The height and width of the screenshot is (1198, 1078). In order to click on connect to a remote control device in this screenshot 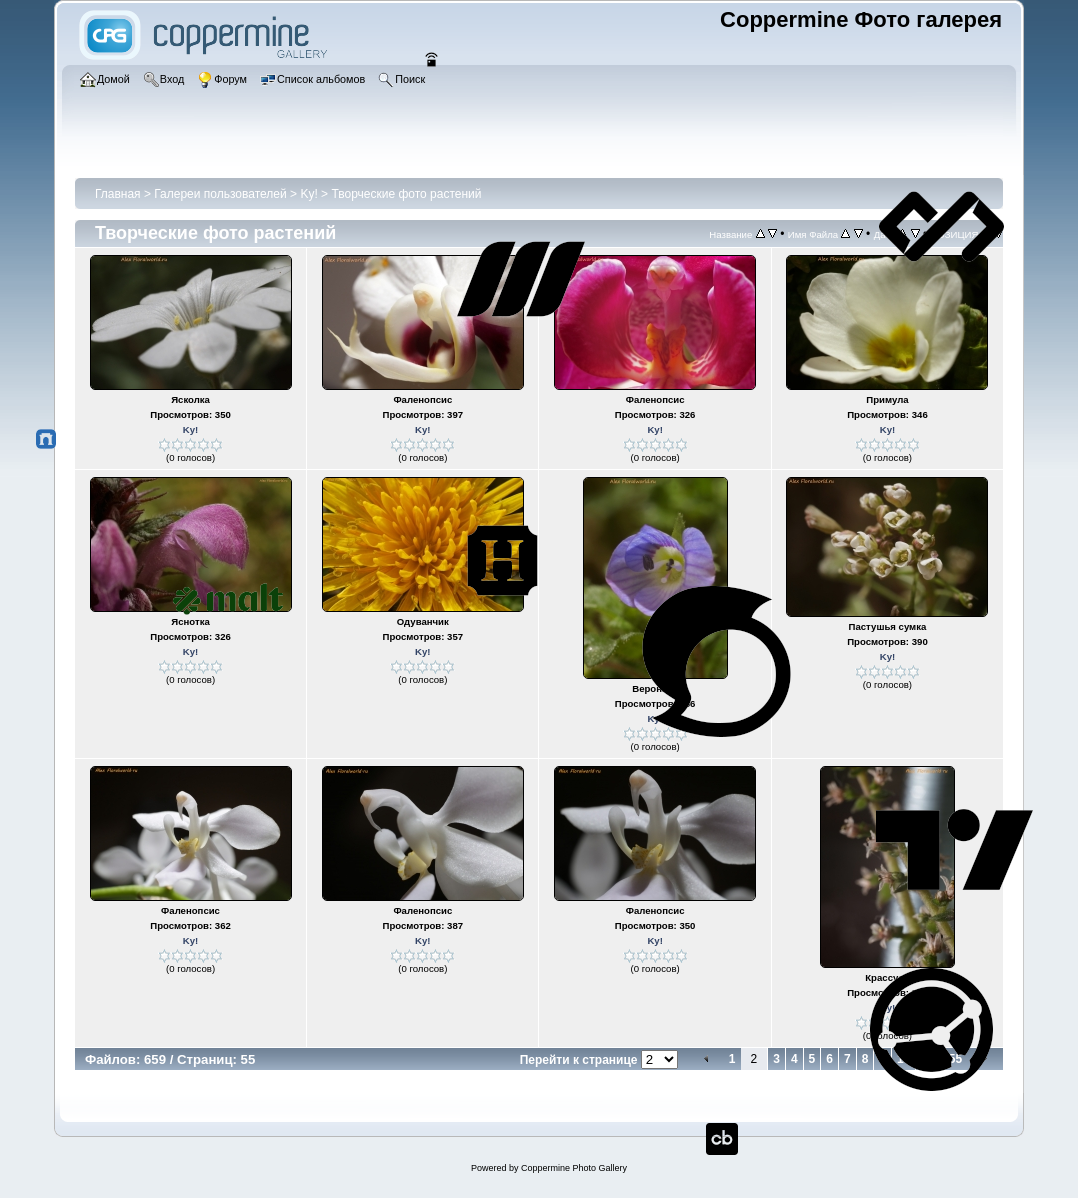, I will do `click(431, 59)`.